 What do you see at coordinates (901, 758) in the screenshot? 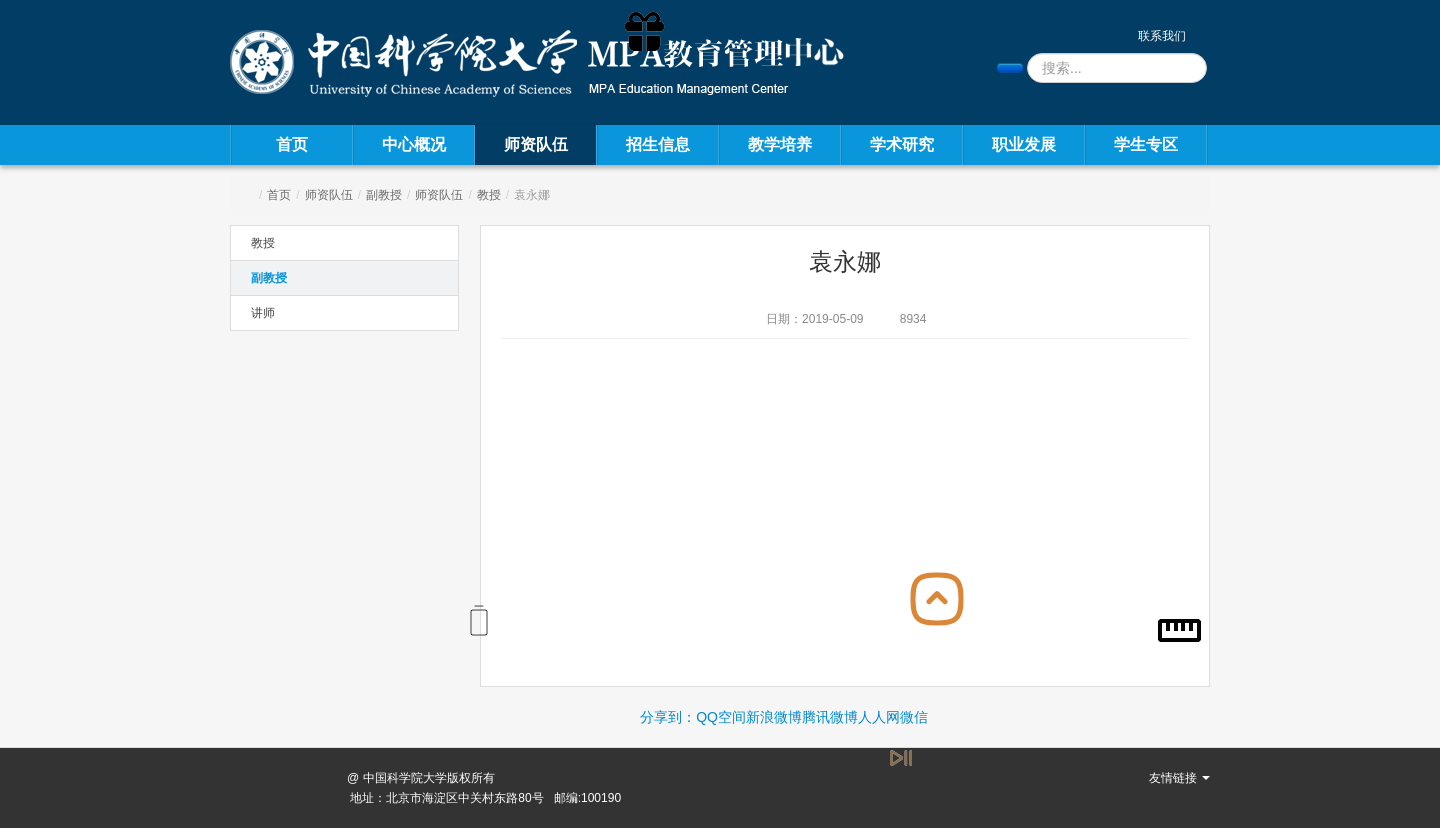
I see `toggle between play and pause for media playback` at bounding box center [901, 758].